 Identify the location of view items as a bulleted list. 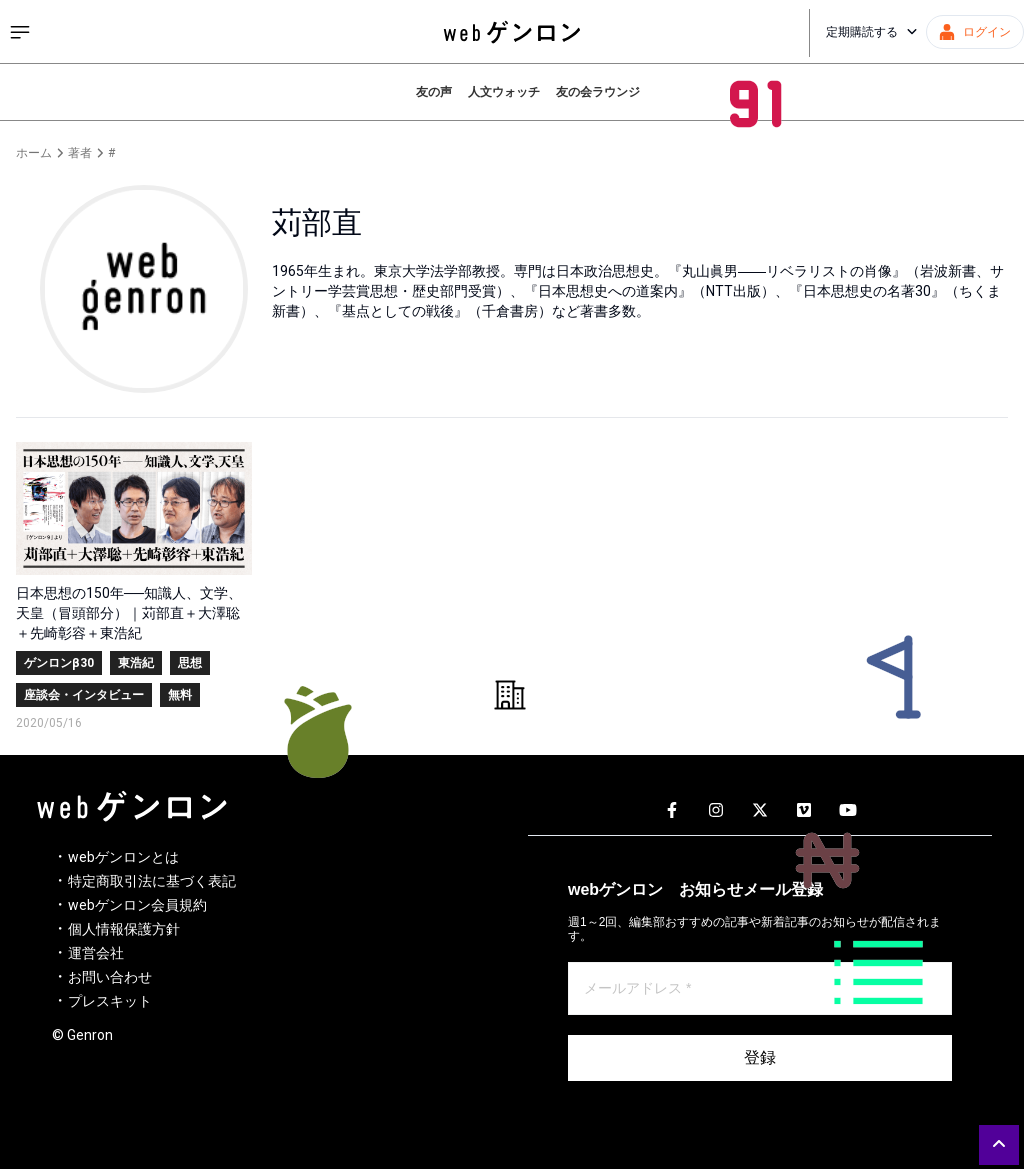
(878, 972).